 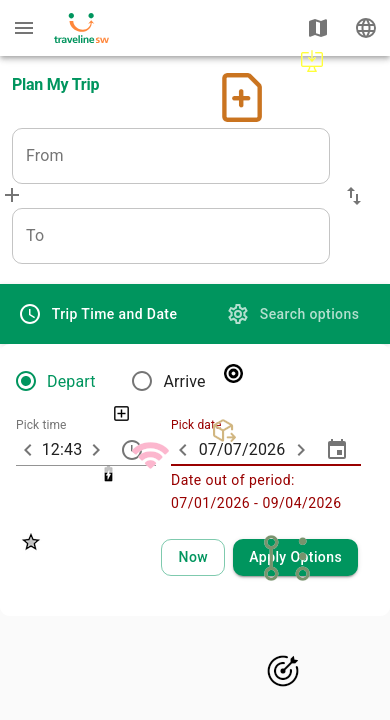 What do you see at coordinates (233, 373) in the screenshot?
I see `an open issue in your feed` at bounding box center [233, 373].